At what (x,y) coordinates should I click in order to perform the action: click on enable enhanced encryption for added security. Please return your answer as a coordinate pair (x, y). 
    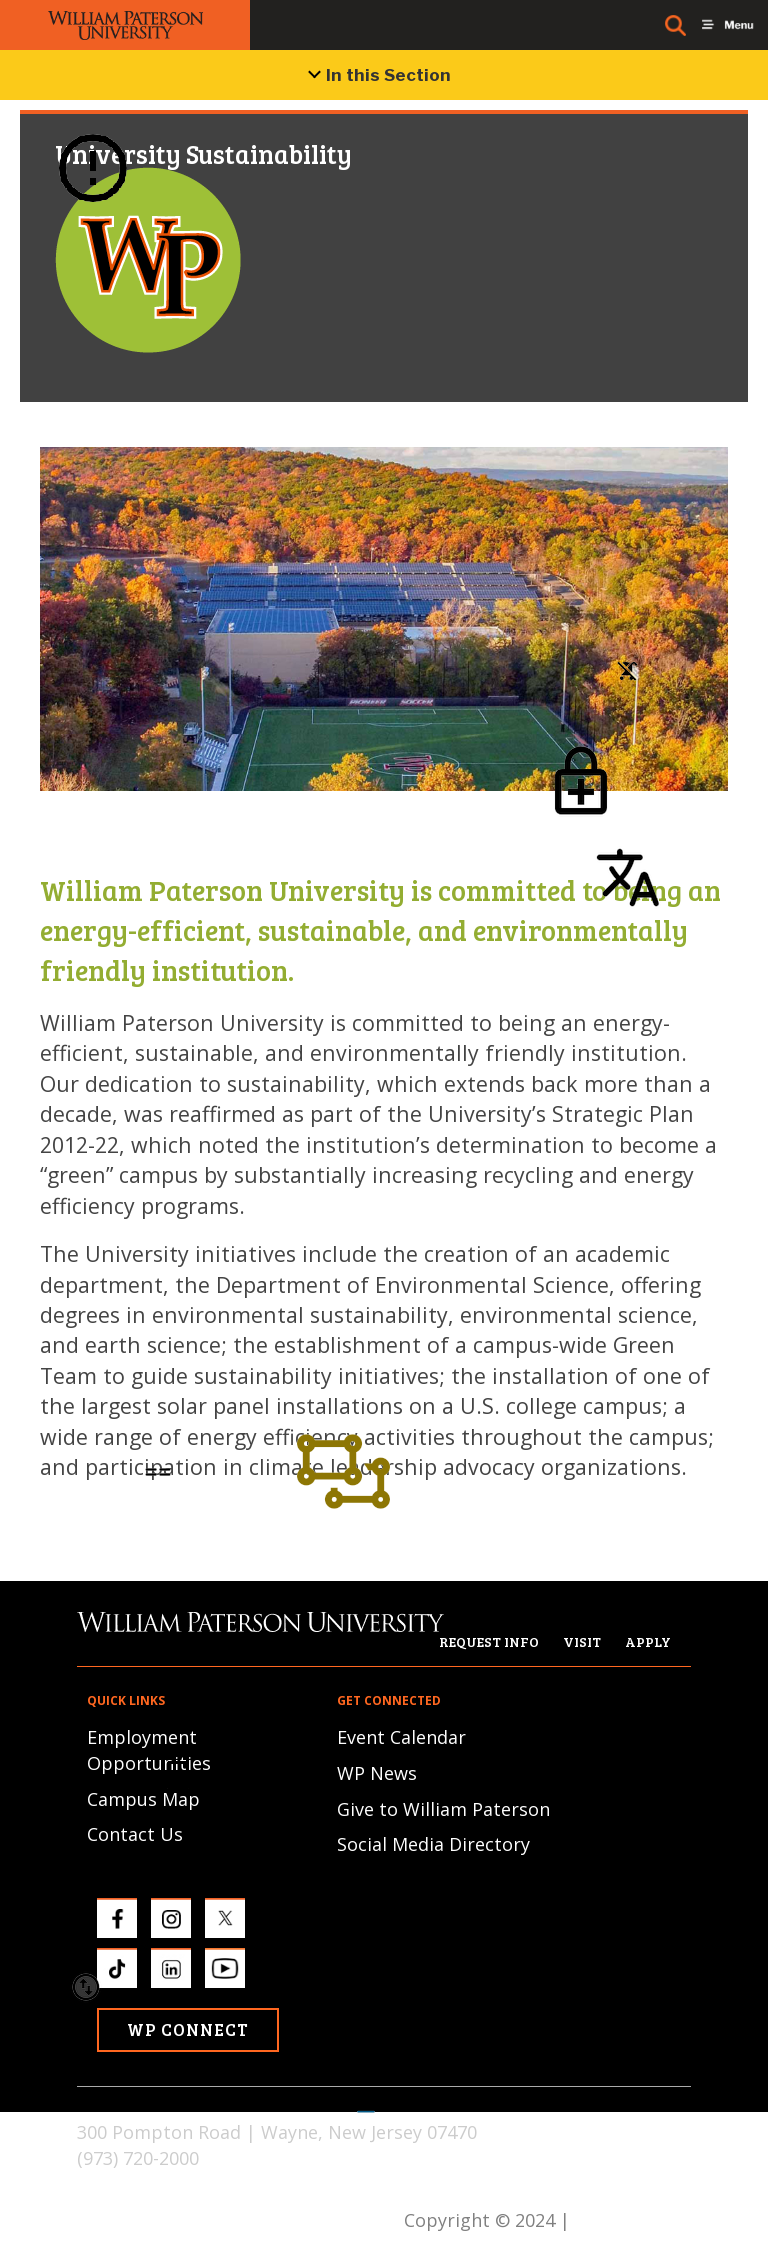
    Looking at the image, I should click on (581, 782).